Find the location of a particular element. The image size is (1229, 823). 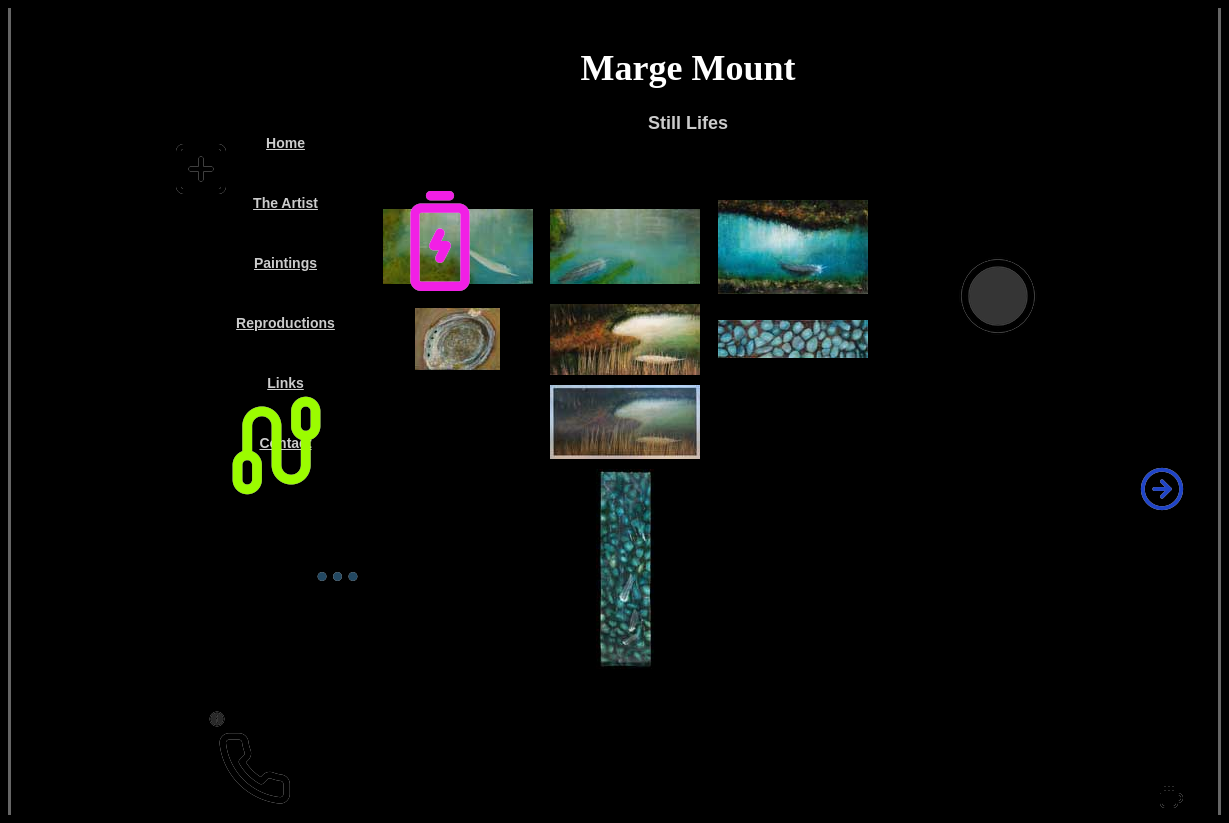

view more information or details is located at coordinates (217, 719).